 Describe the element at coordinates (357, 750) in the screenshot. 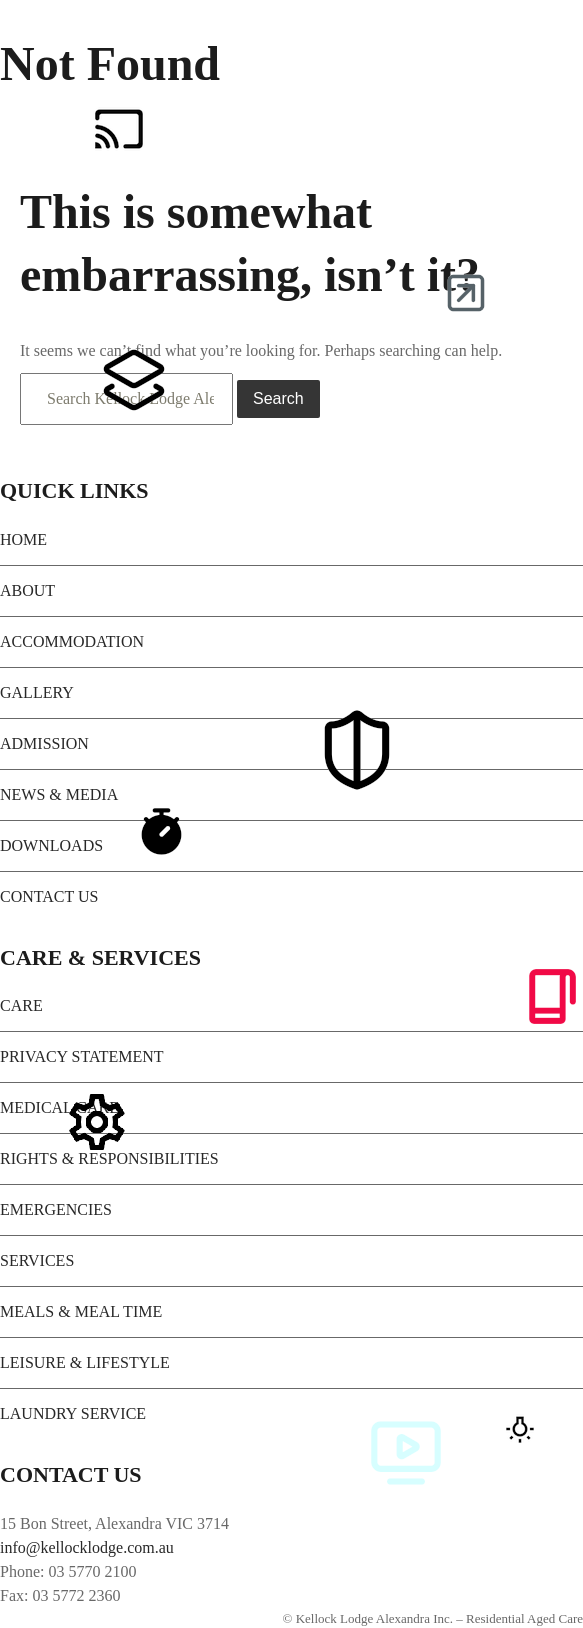

I see `partial security or protection enabled` at that location.